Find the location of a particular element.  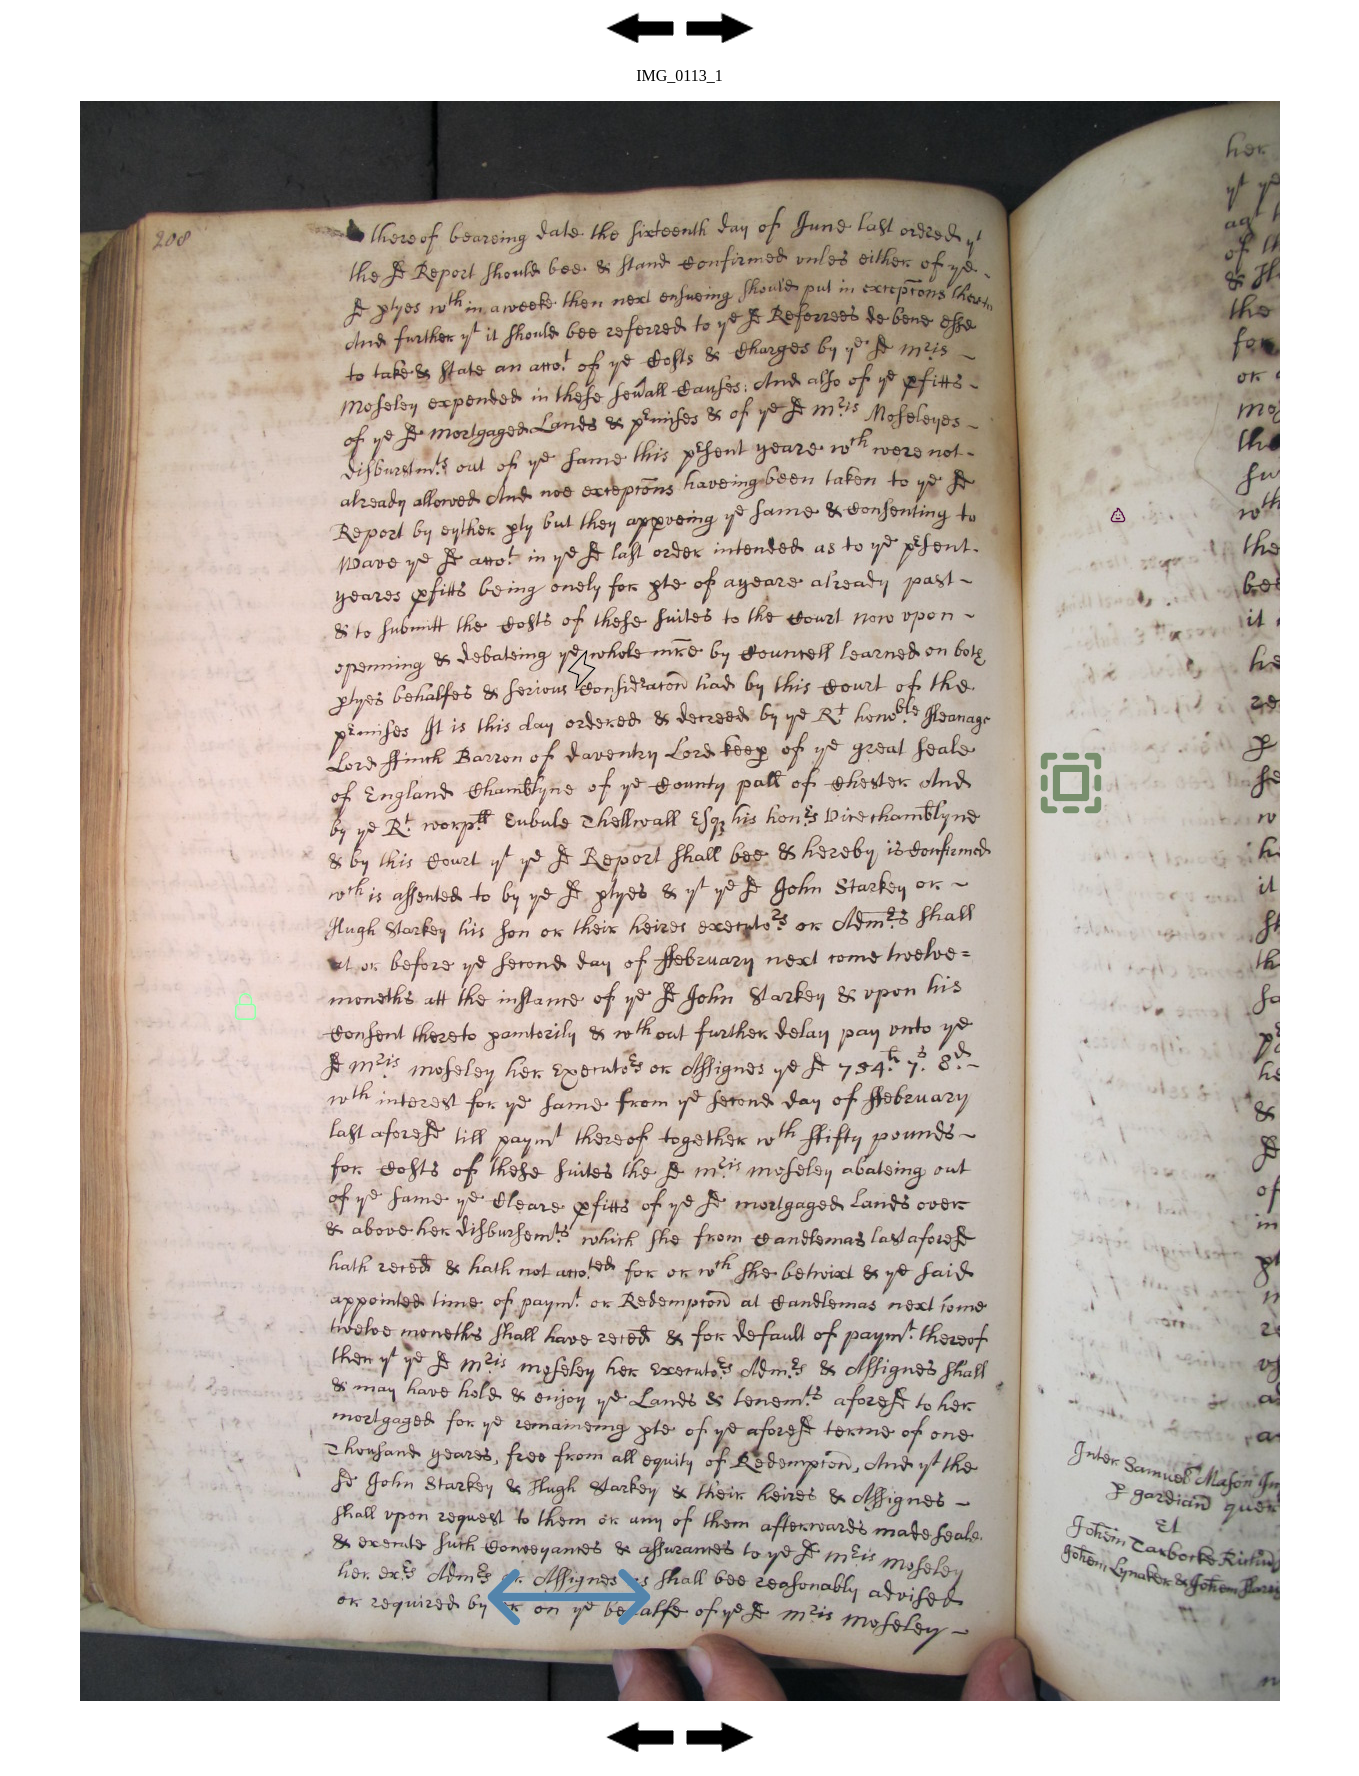

select all items is located at coordinates (1071, 783).